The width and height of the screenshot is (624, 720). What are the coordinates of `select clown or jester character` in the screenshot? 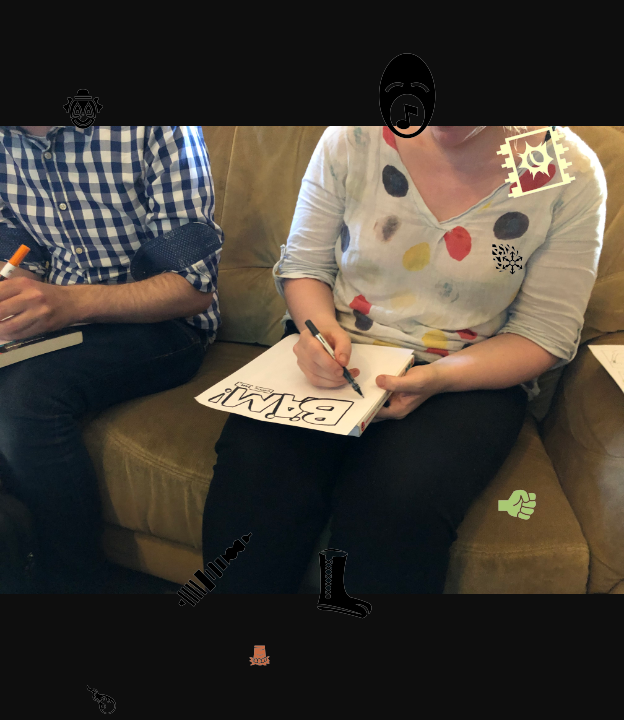 It's located at (83, 109).